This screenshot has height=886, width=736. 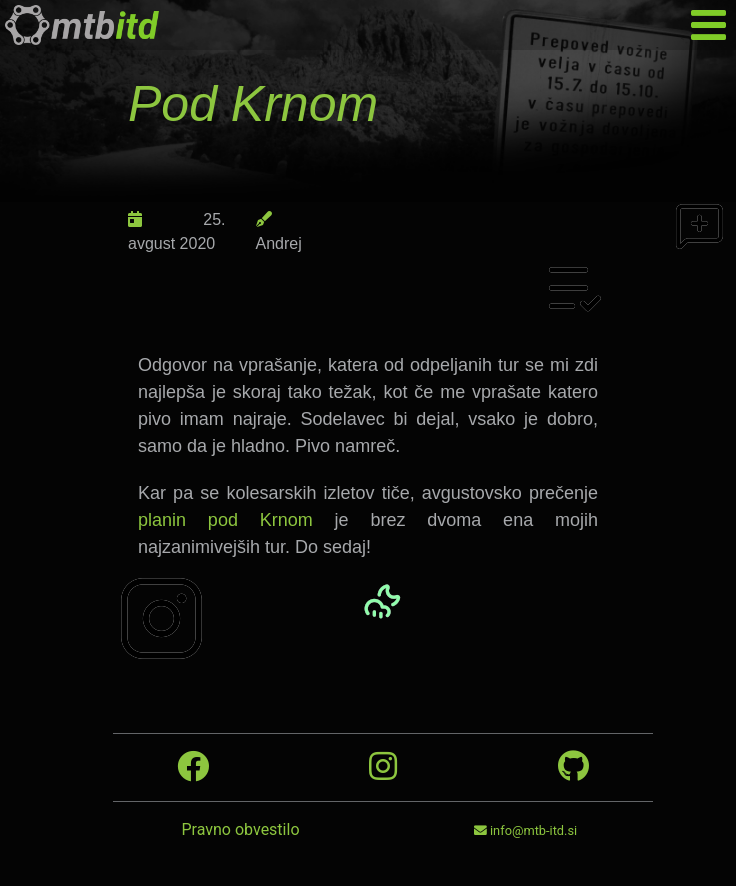 I want to click on view completed tasks, so click(x=575, y=288).